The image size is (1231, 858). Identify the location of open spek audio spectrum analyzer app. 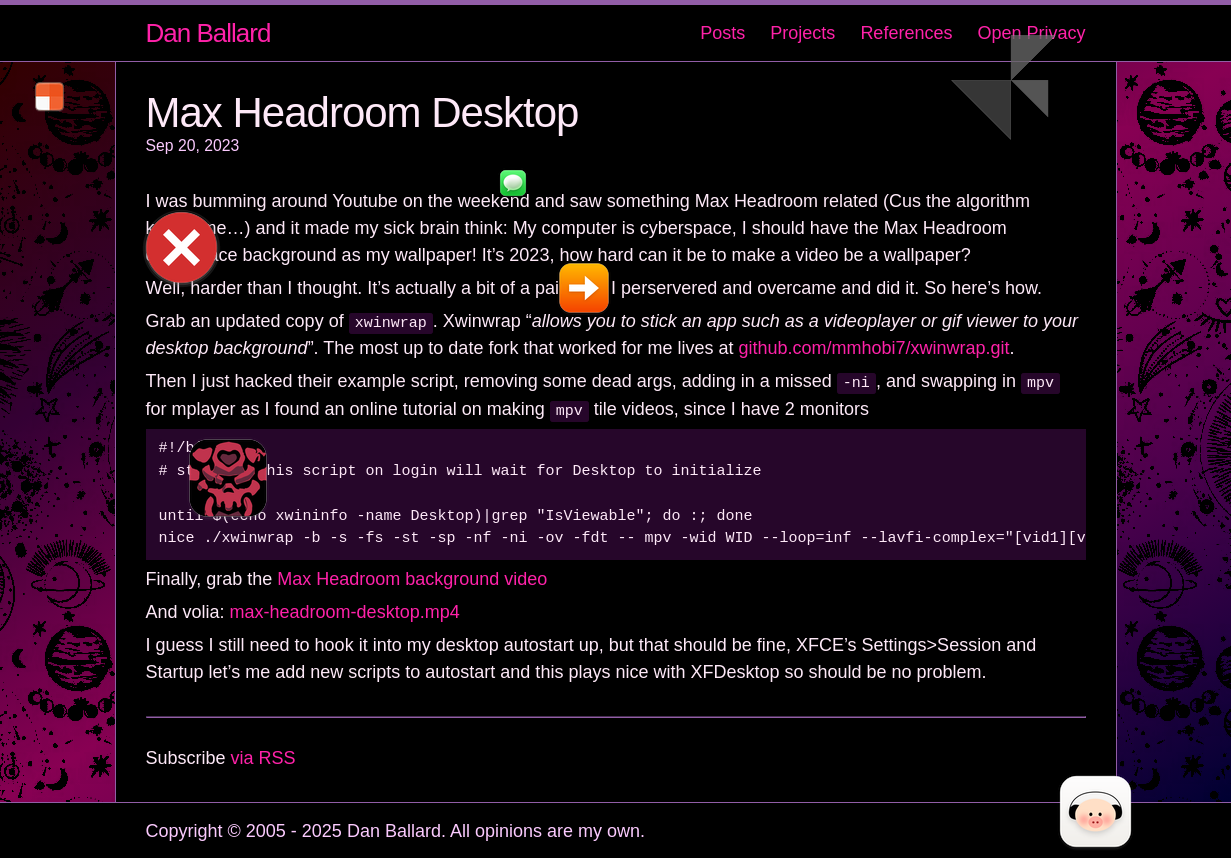
(1095, 811).